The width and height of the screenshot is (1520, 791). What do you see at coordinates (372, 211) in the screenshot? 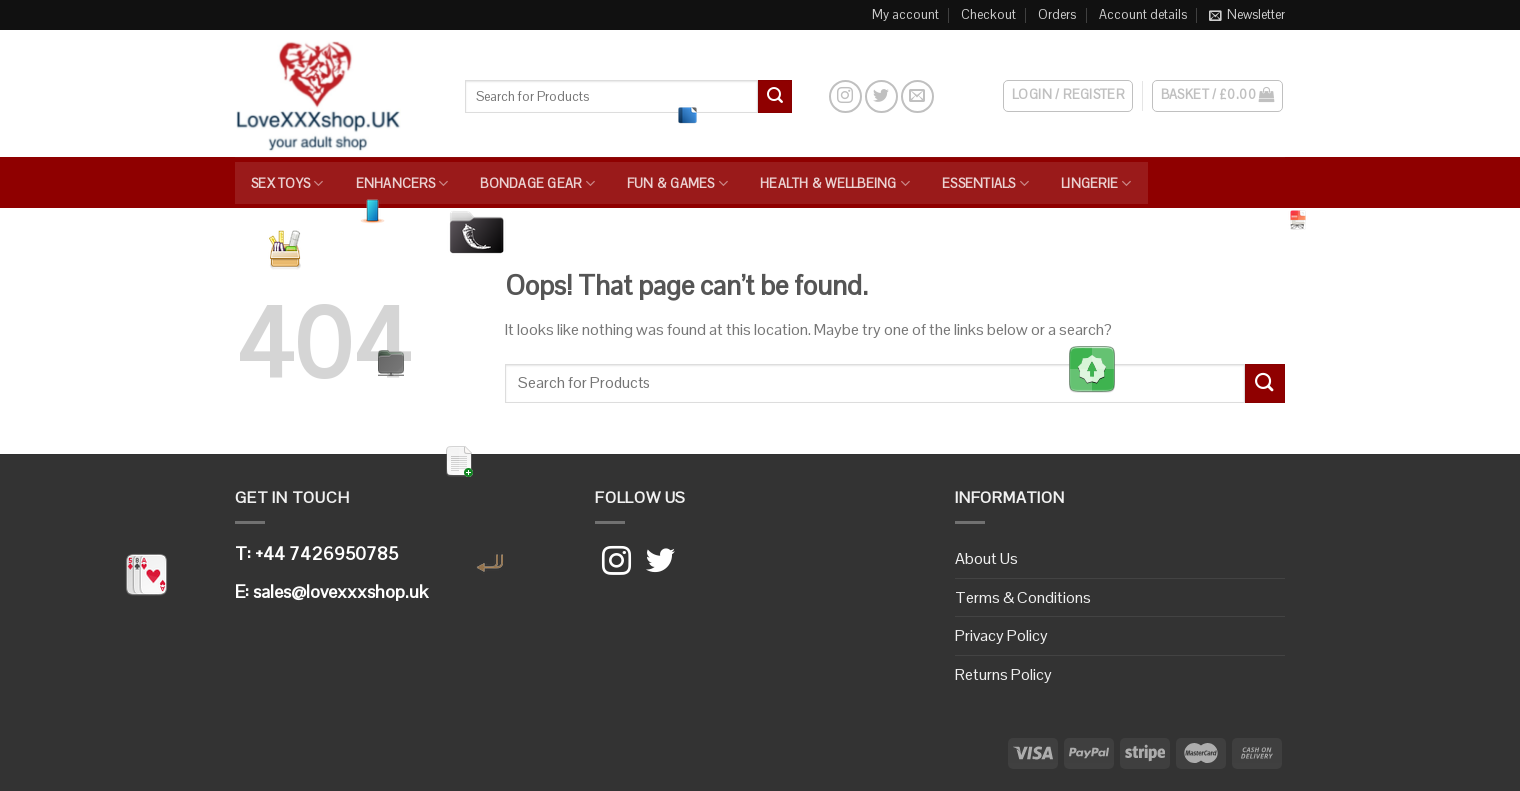
I see `enable mobile hotspot sharing` at bounding box center [372, 211].